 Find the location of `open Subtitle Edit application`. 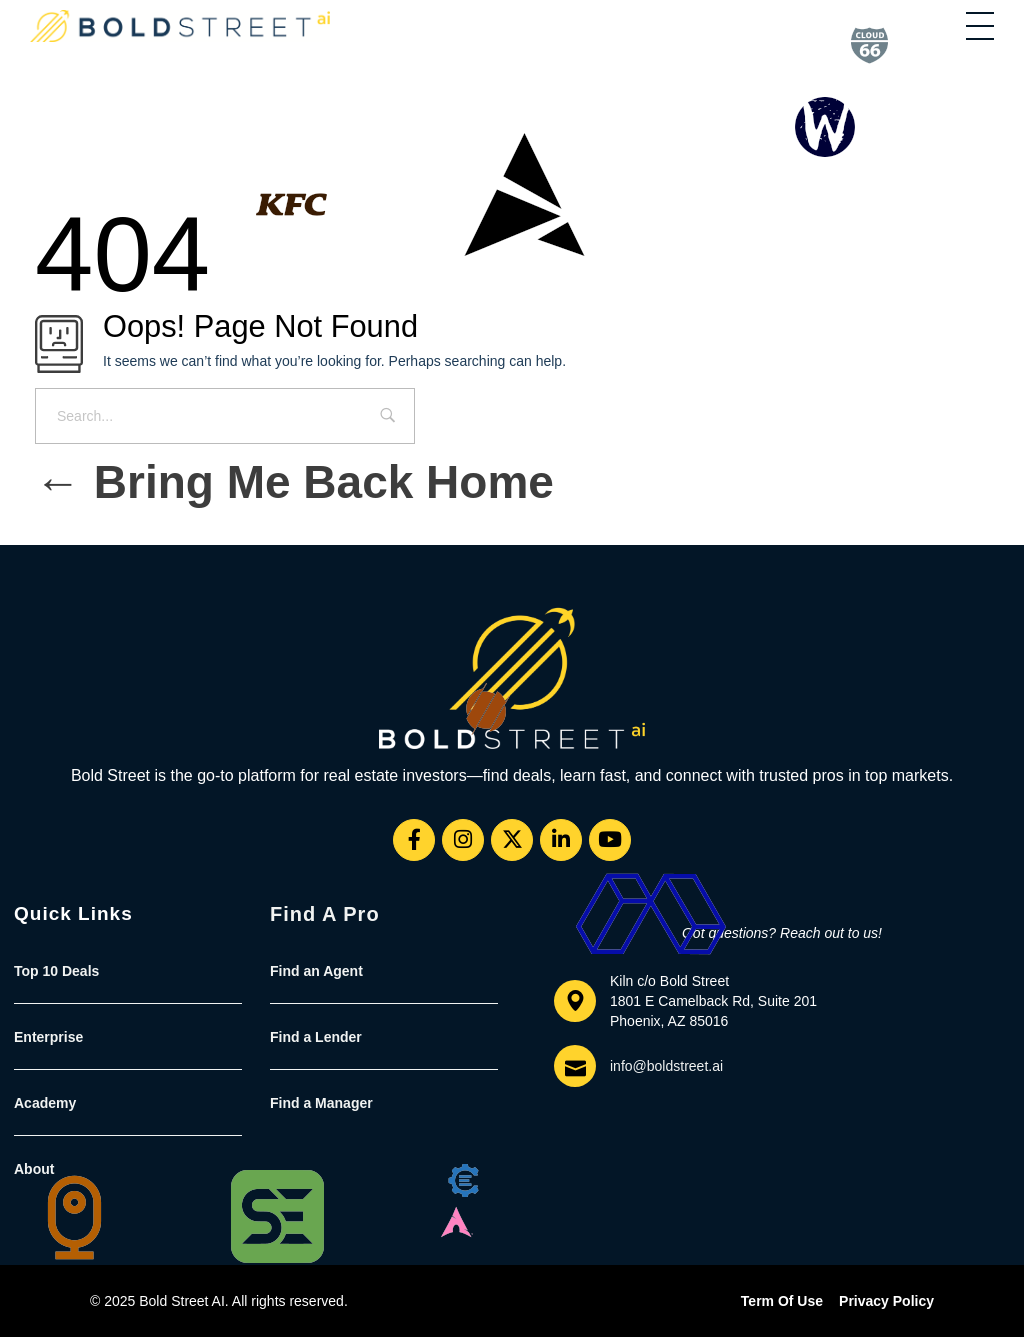

open Subtitle Edit application is located at coordinates (277, 1216).